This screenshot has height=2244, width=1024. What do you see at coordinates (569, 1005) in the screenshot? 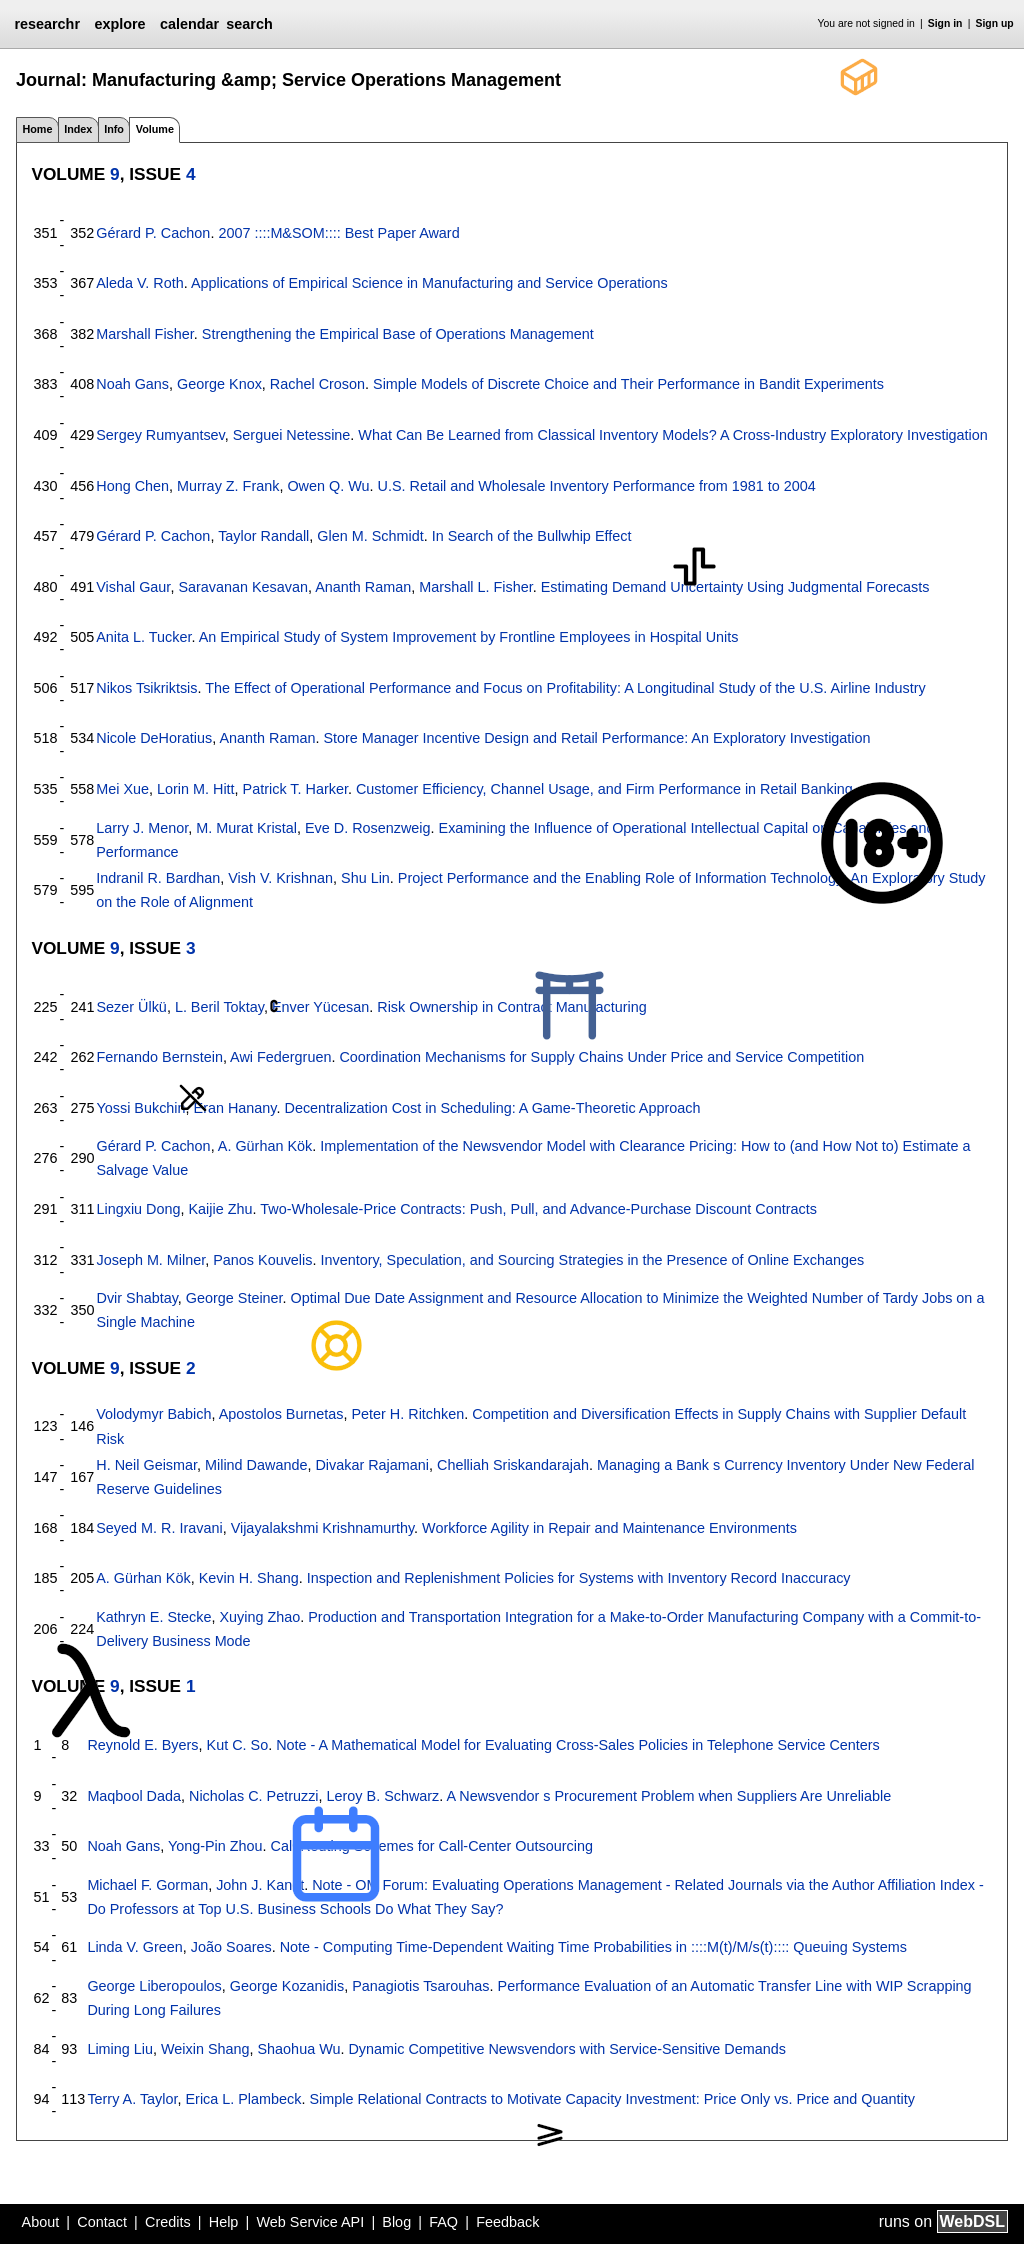
I see `access japanese cultural content or settings` at bounding box center [569, 1005].